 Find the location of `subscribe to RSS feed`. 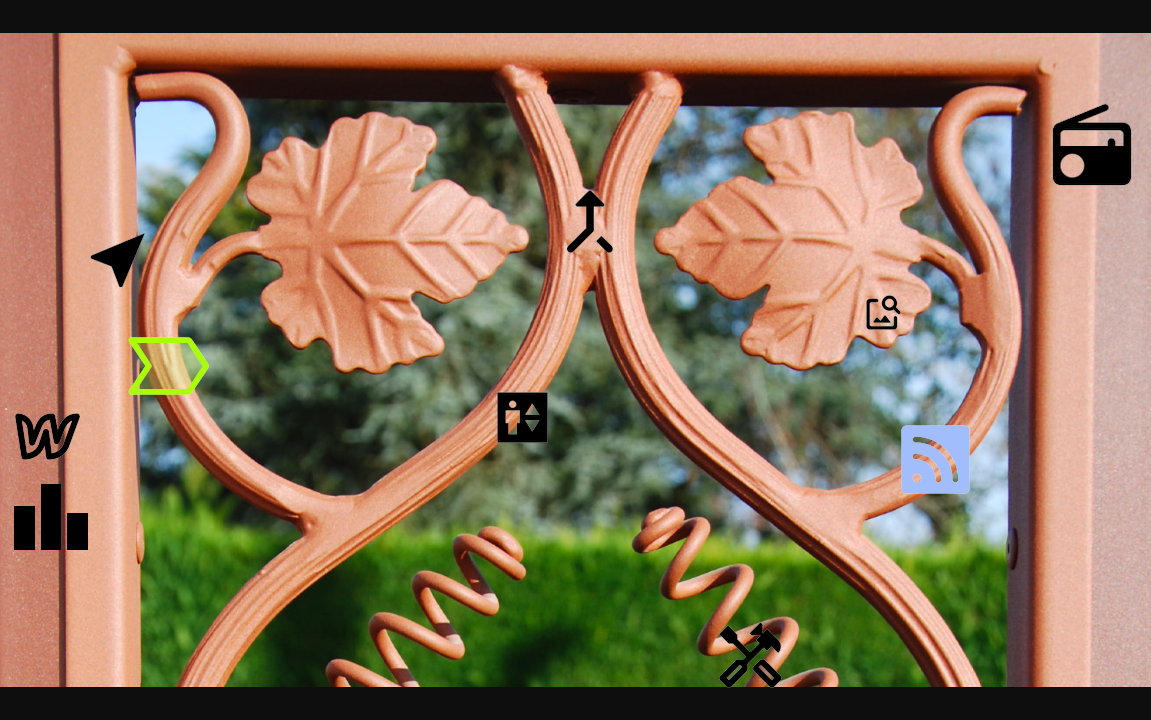

subscribe to RSS feed is located at coordinates (935, 459).